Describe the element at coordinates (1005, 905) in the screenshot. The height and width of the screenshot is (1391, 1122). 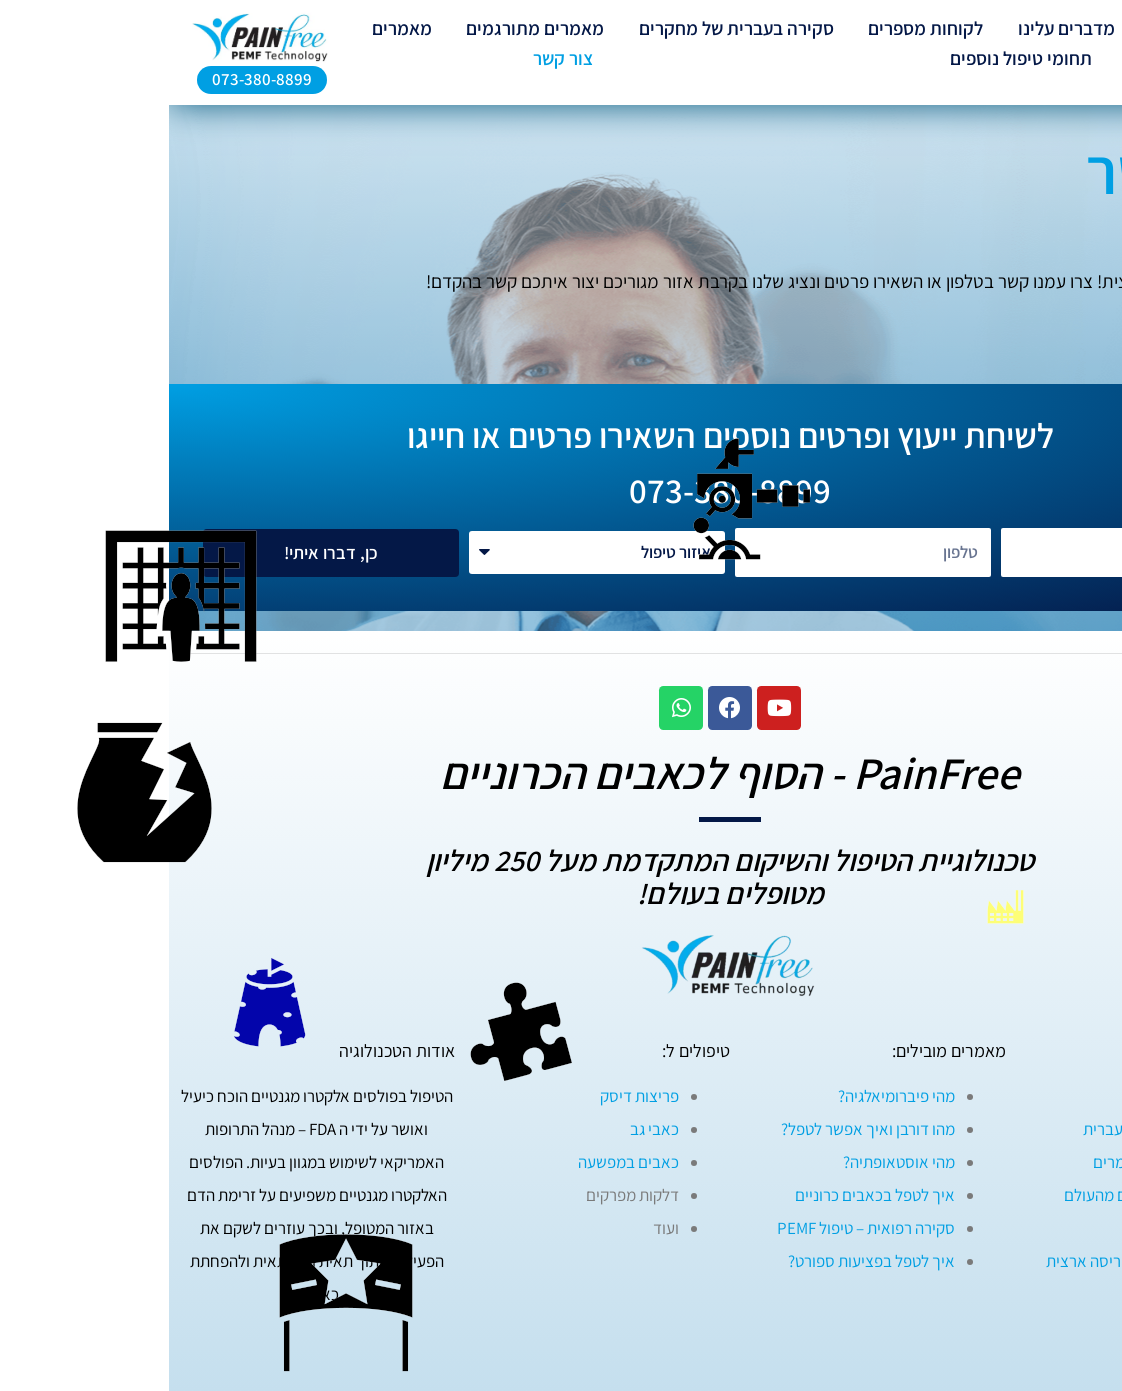
I see `access factory or manufacturing settings` at that location.